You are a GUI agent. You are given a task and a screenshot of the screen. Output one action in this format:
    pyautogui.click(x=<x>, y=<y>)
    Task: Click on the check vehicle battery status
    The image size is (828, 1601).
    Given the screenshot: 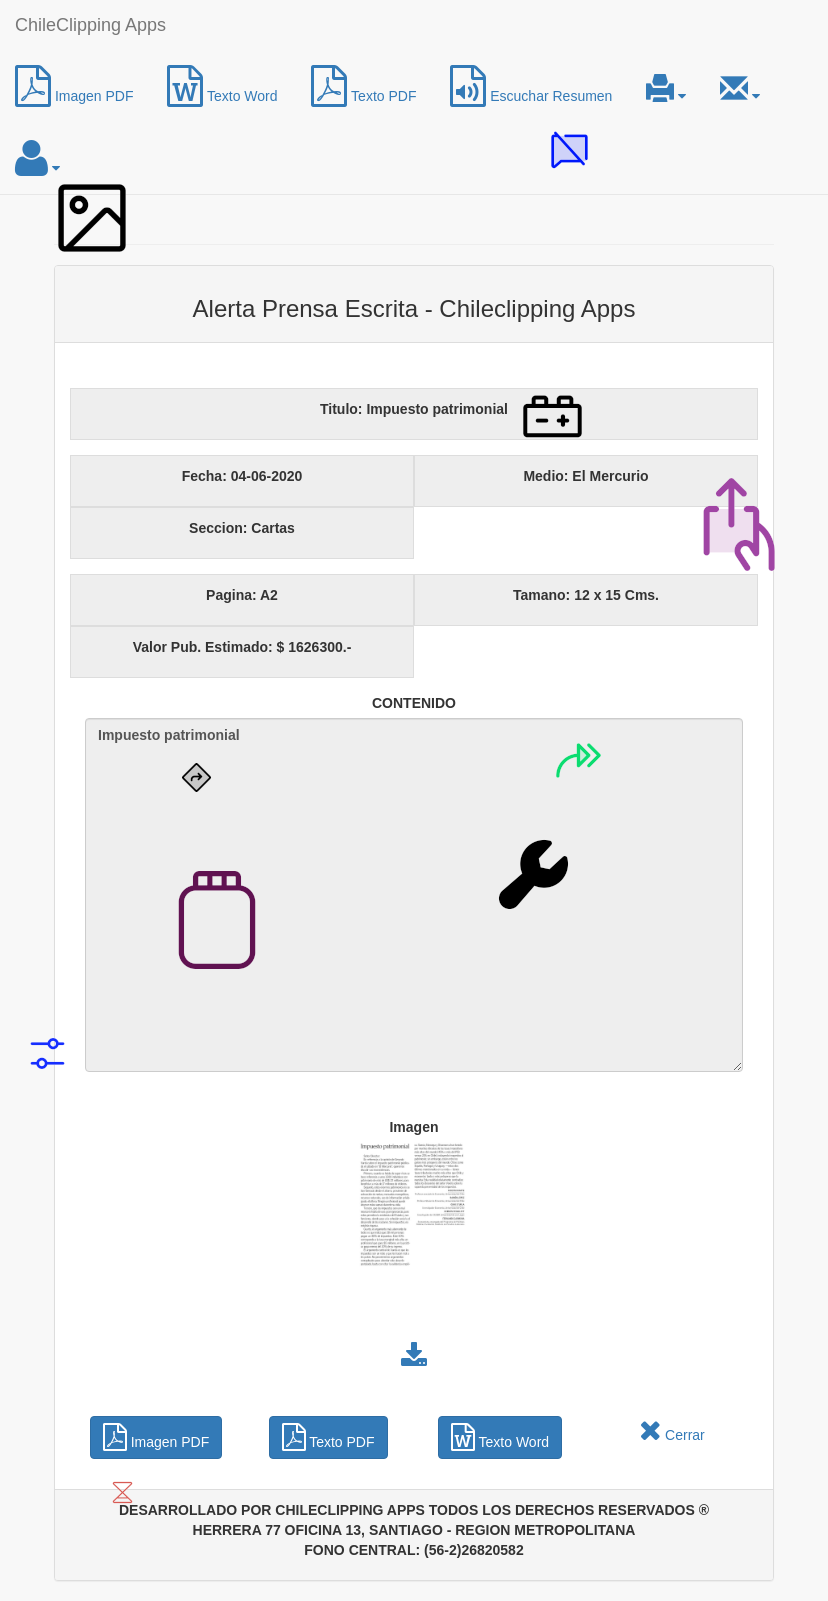 What is the action you would take?
    pyautogui.click(x=552, y=418)
    